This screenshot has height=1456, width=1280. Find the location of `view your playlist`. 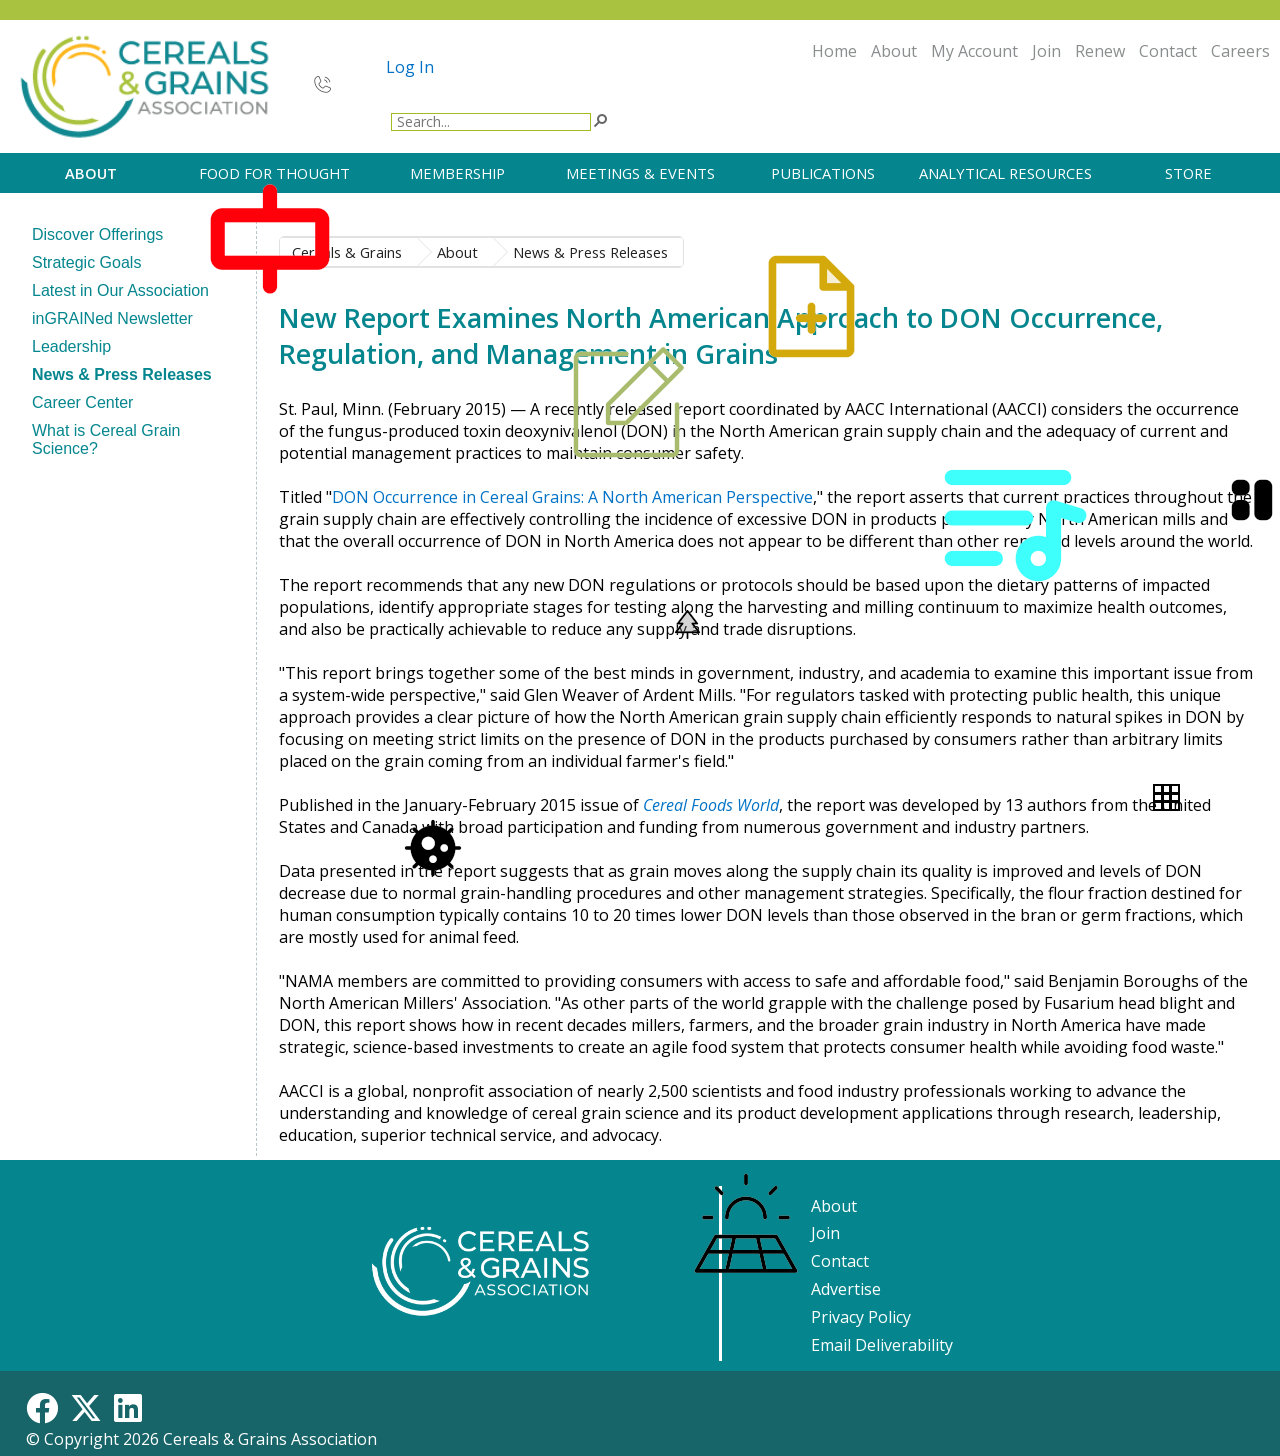

view your playlist is located at coordinates (1008, 518).